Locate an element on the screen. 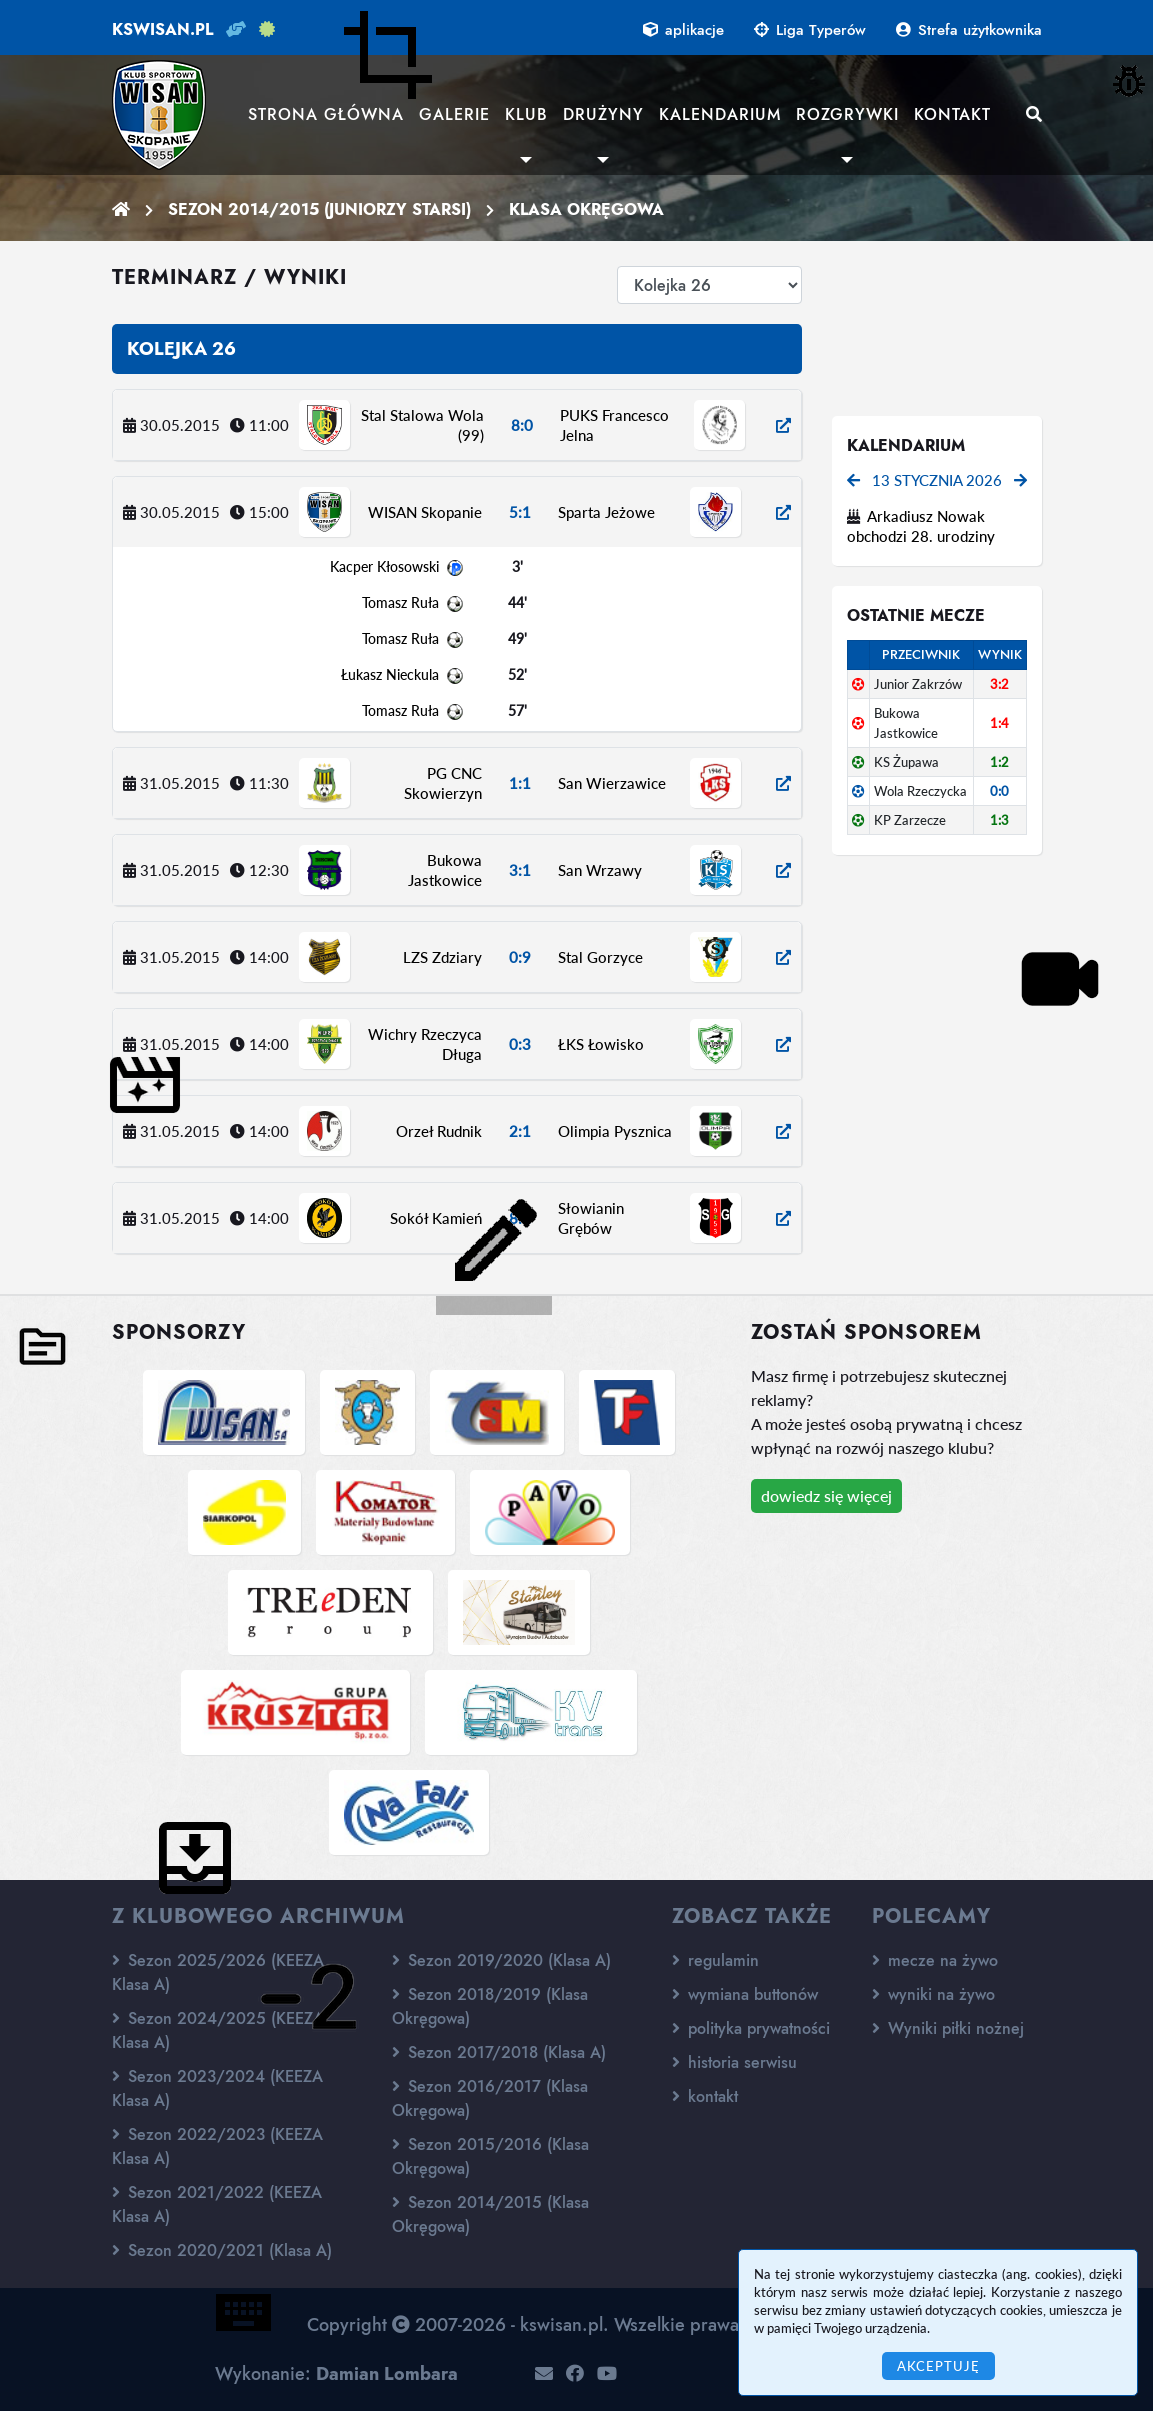 This screenshot has height=2411, width=1153. crop an image is located at coordinates (388, 55).